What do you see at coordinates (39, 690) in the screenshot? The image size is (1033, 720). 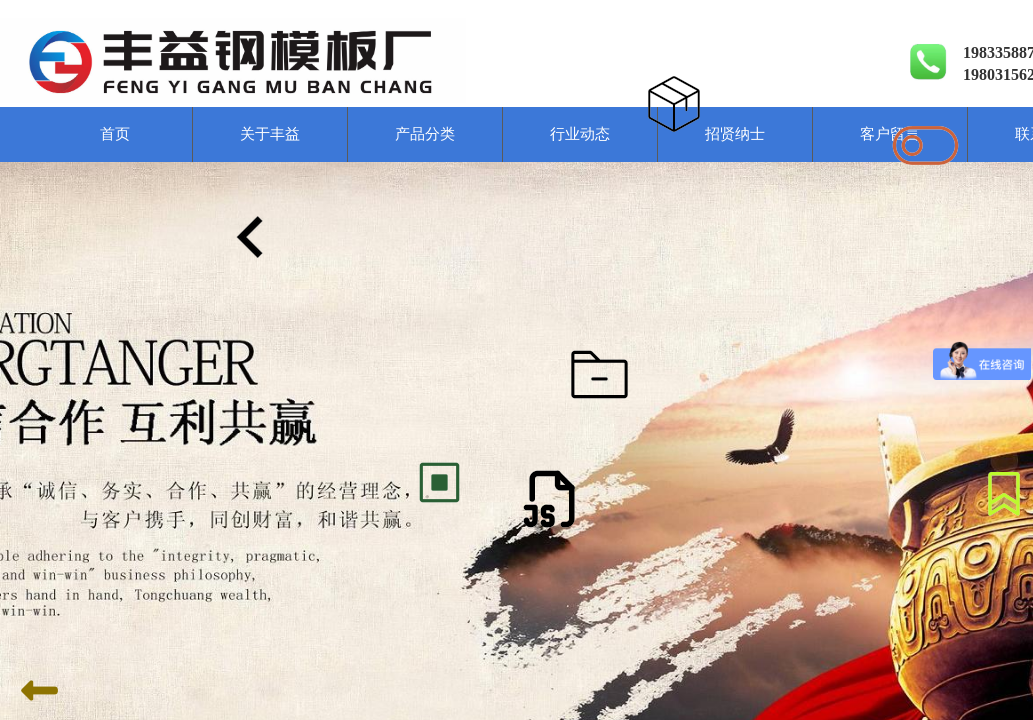 I see `go back to previous screen` at bounding box center [39, 690].